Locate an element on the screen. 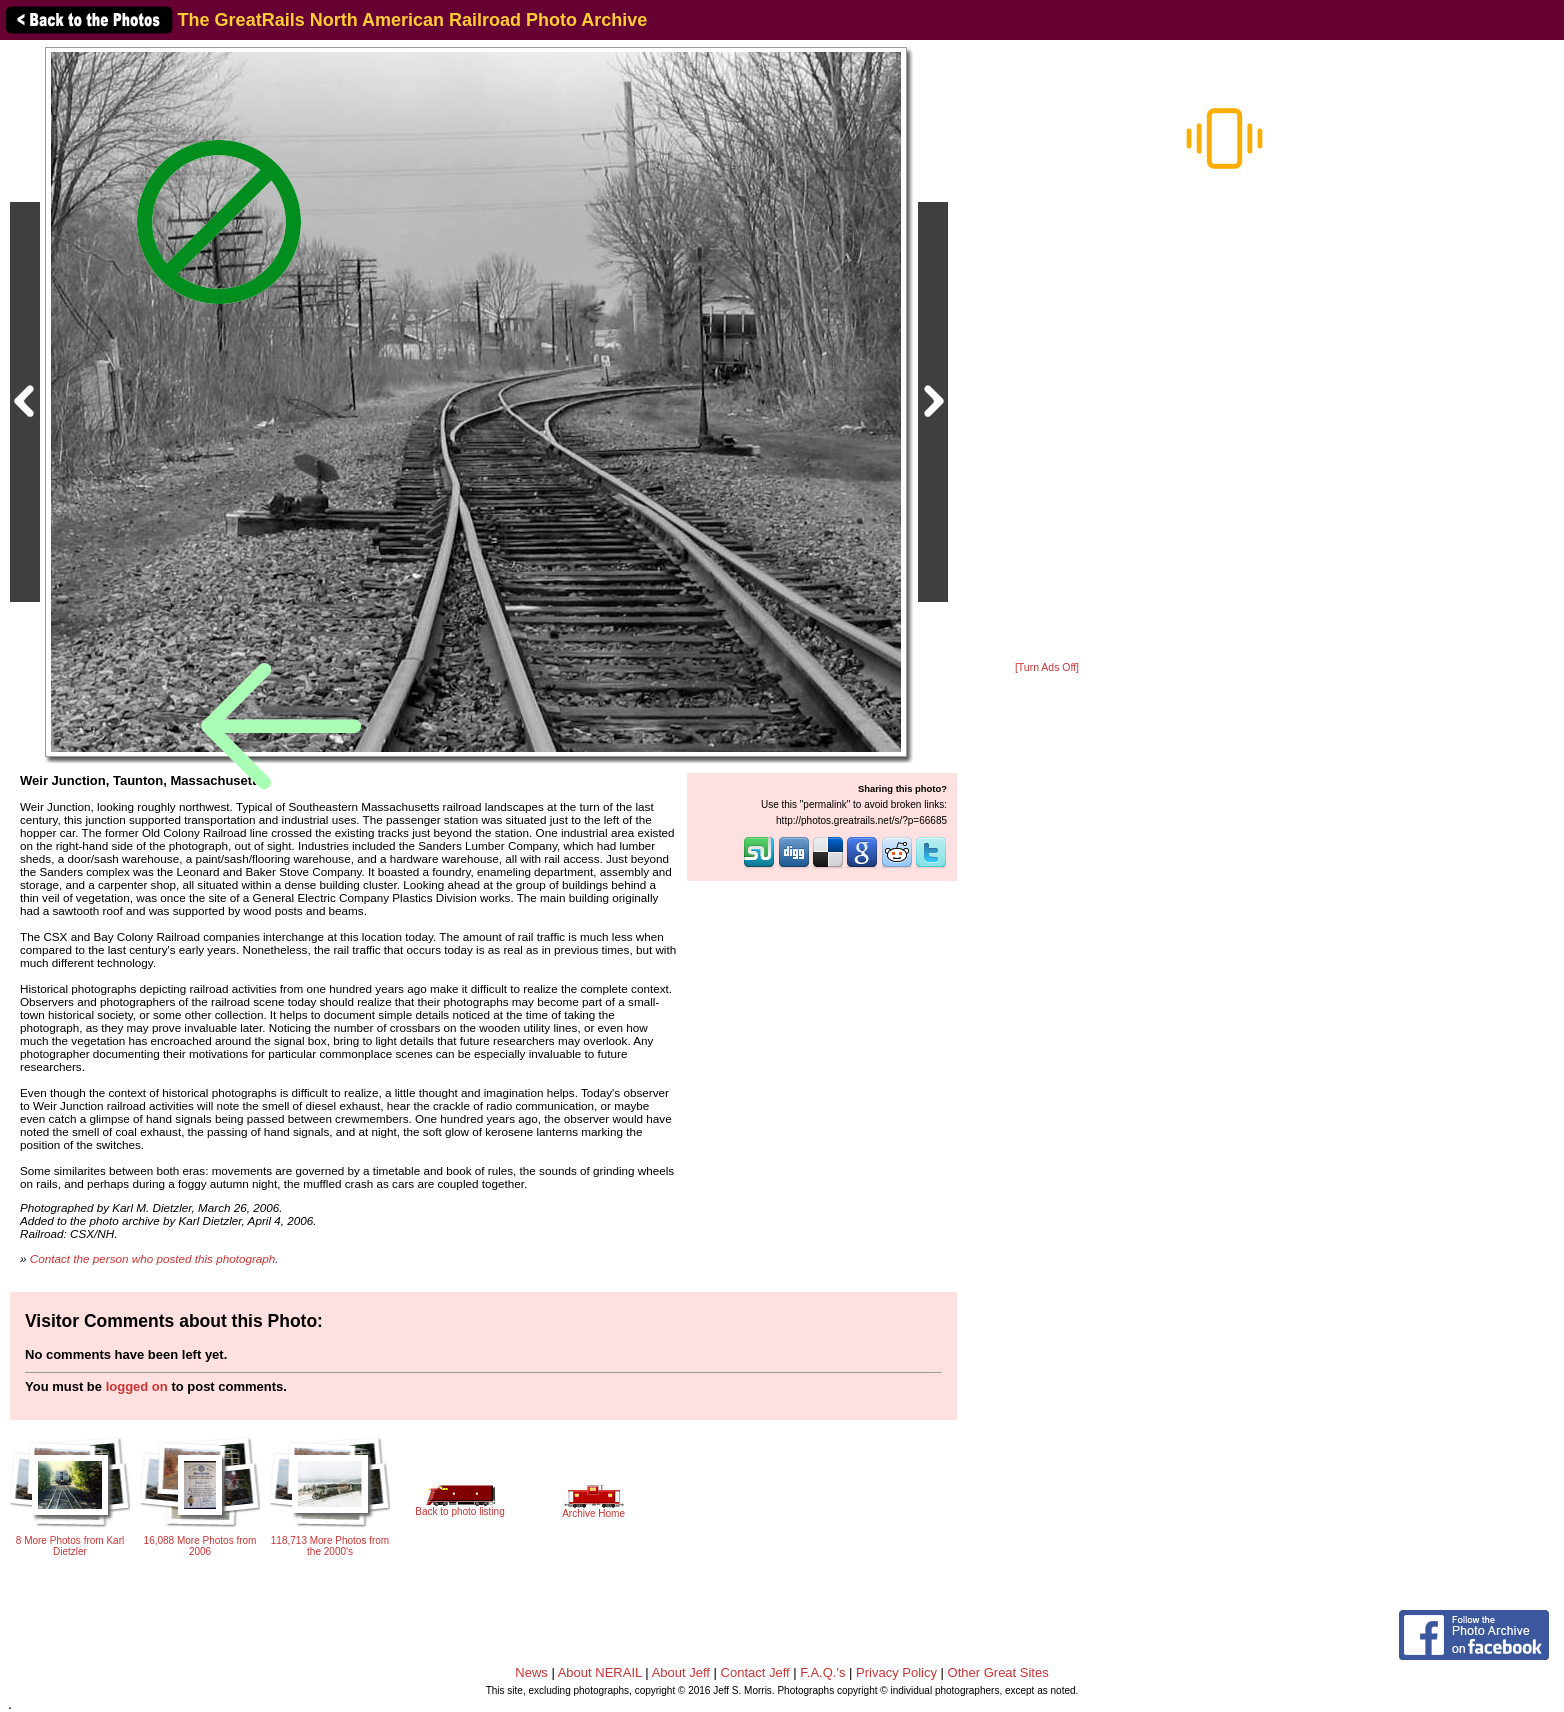 The height and width of the screenshot is (1712, 1564). enable vibrate mode on your device is located at coordinates (1224, 138).